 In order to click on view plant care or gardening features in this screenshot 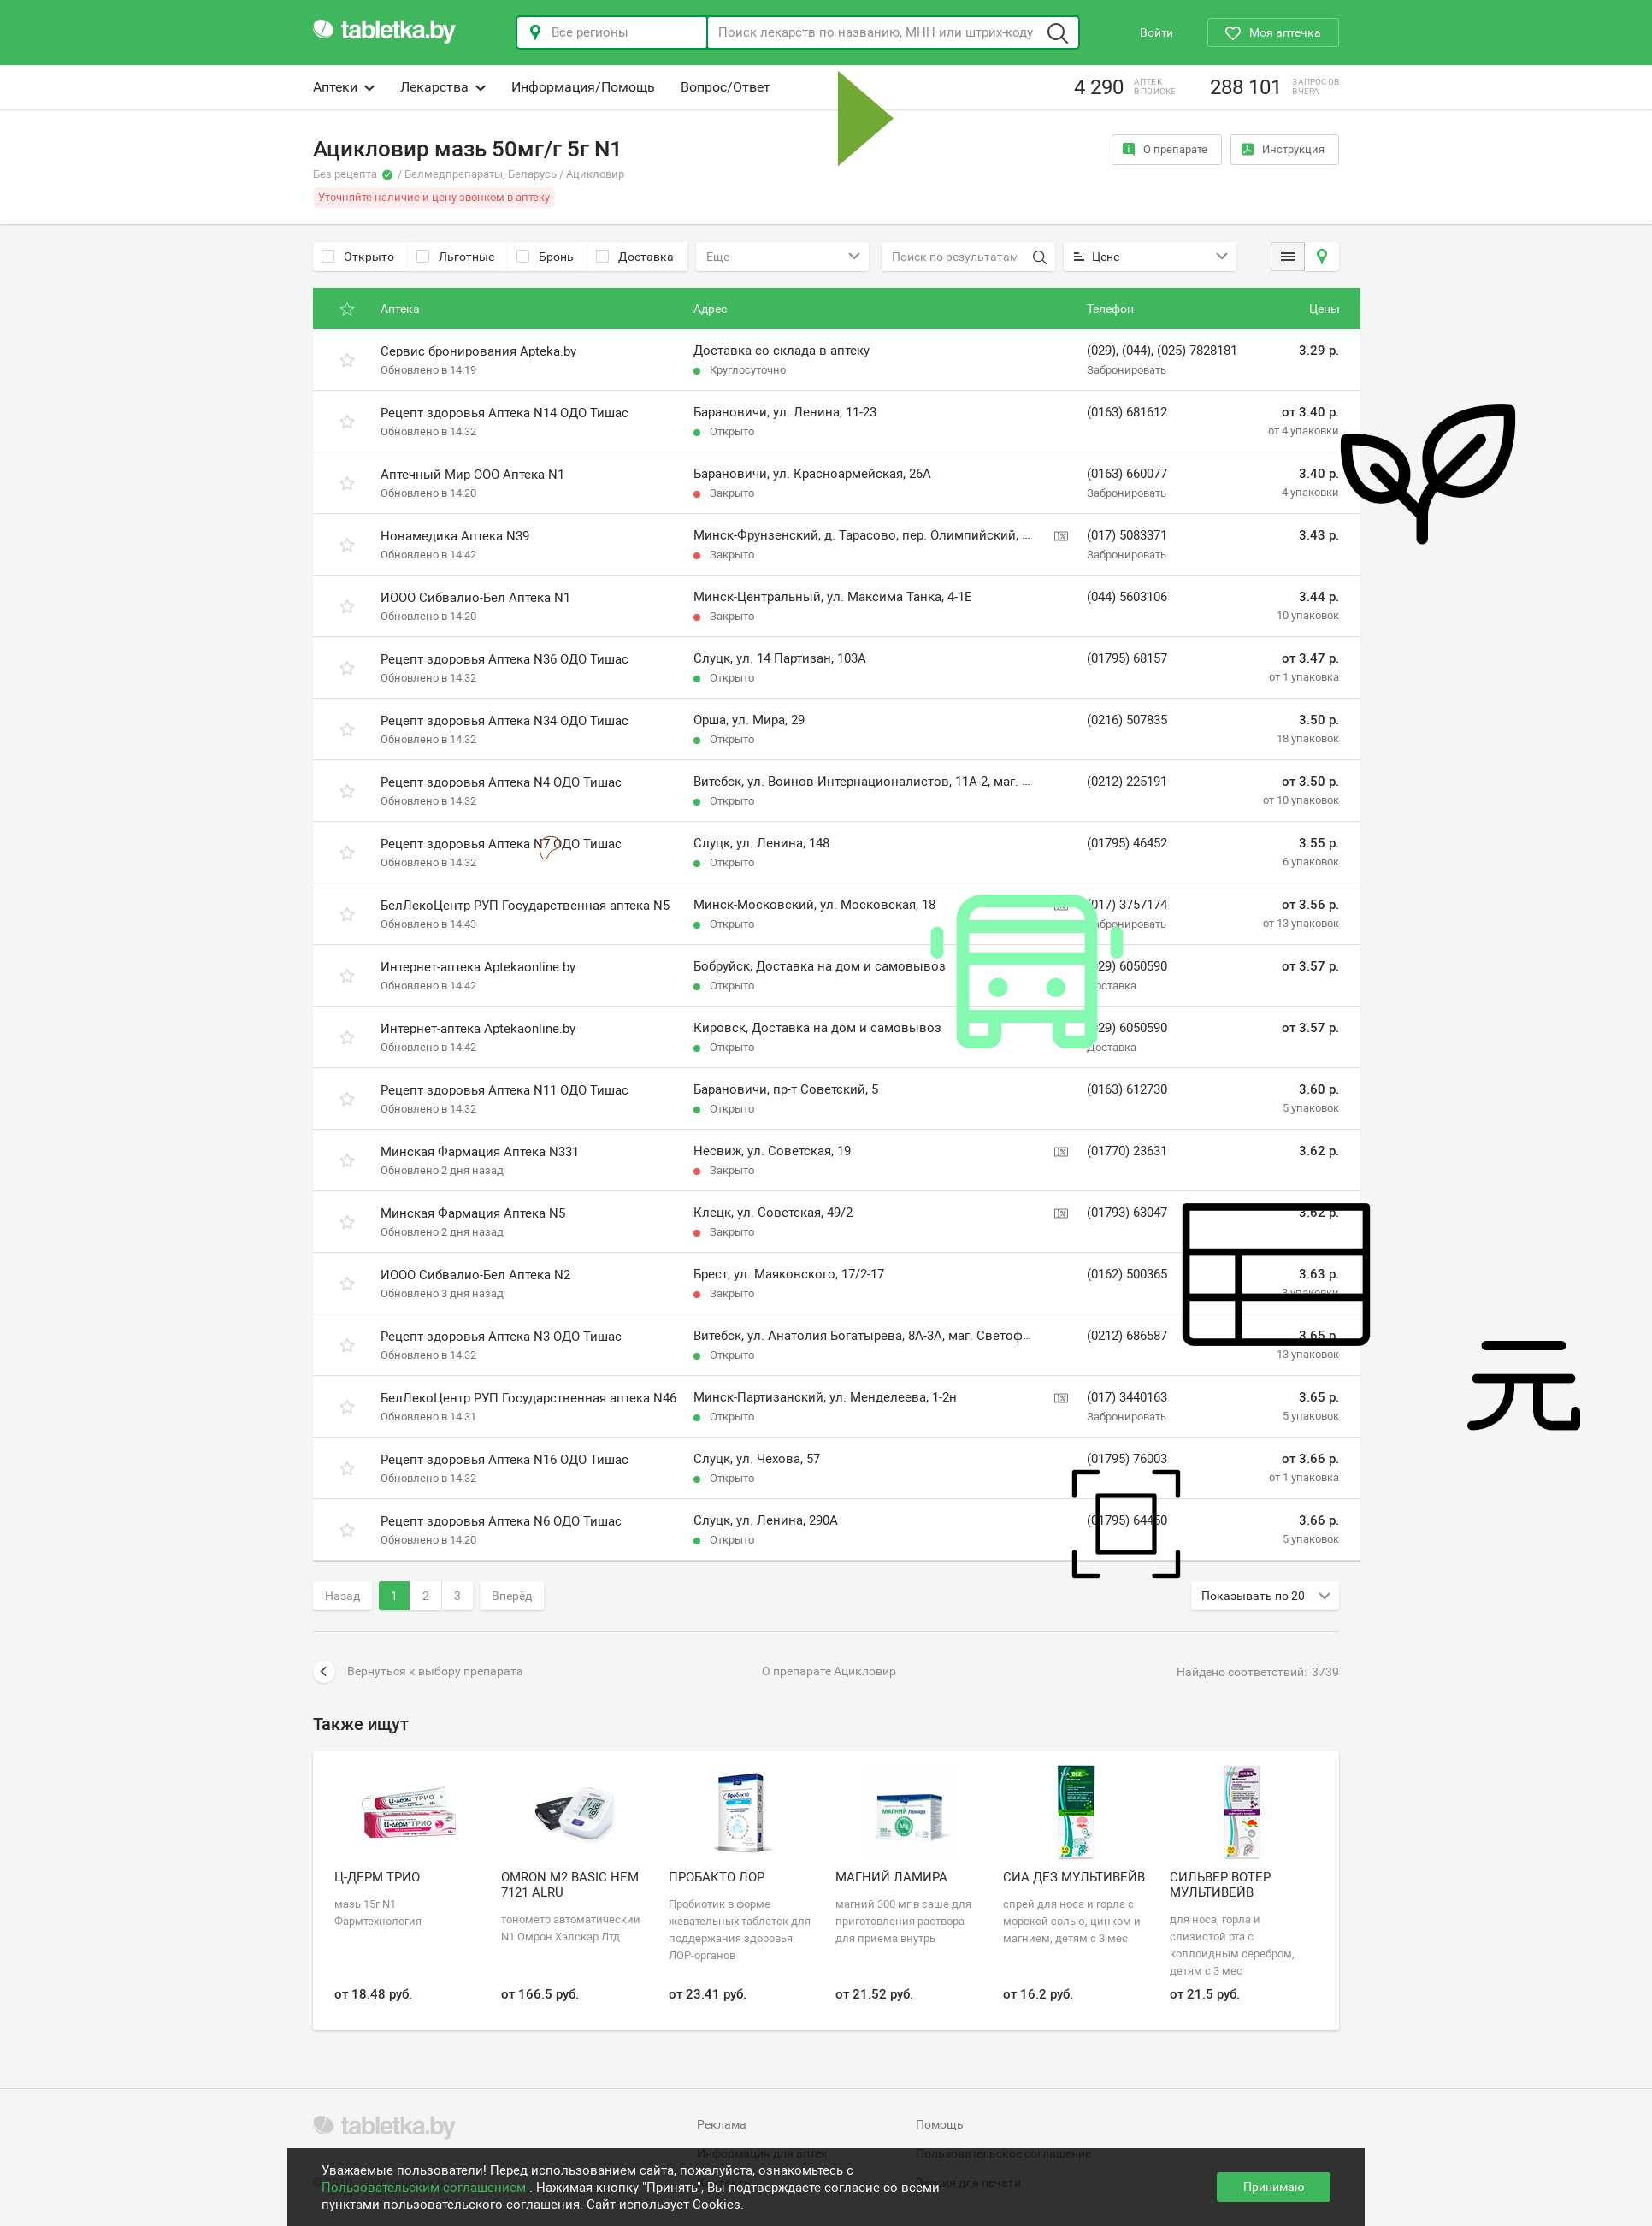, I will do `click(1428, 469)`.